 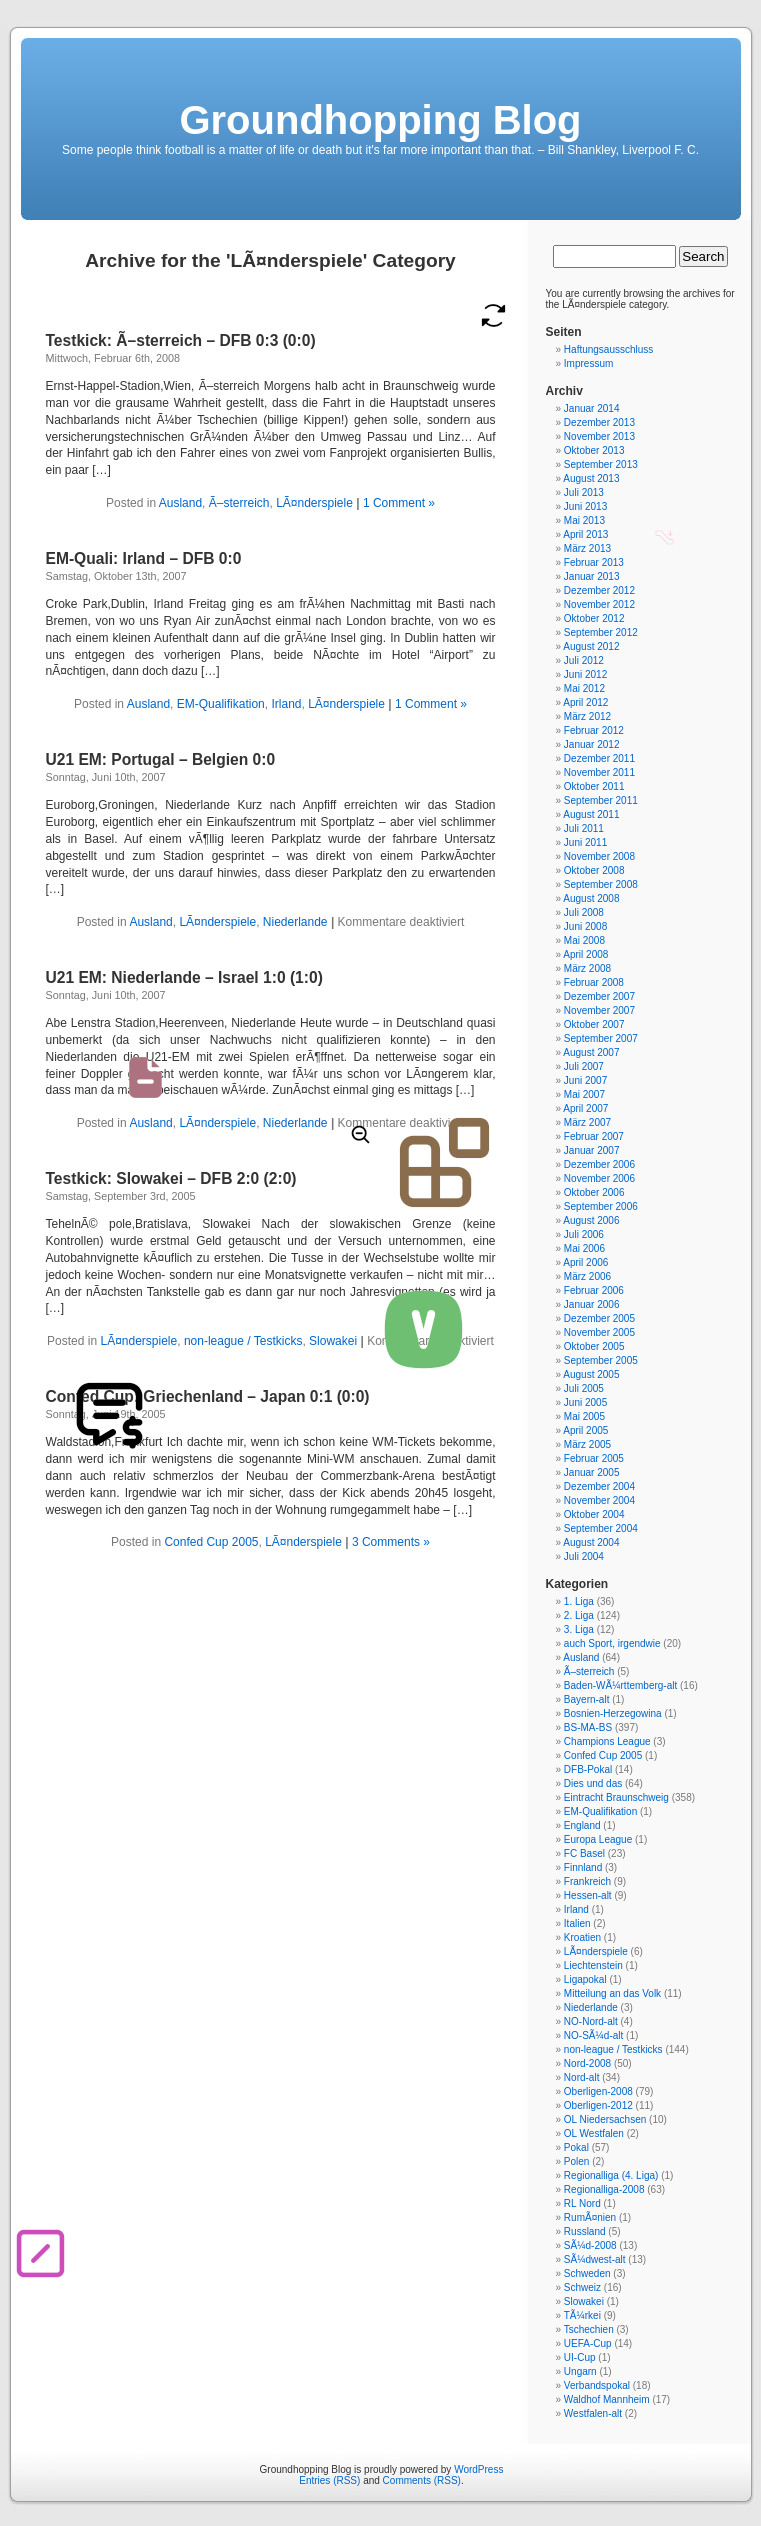 I want to click on indicates escalator going down, so click(x=664, y=537).